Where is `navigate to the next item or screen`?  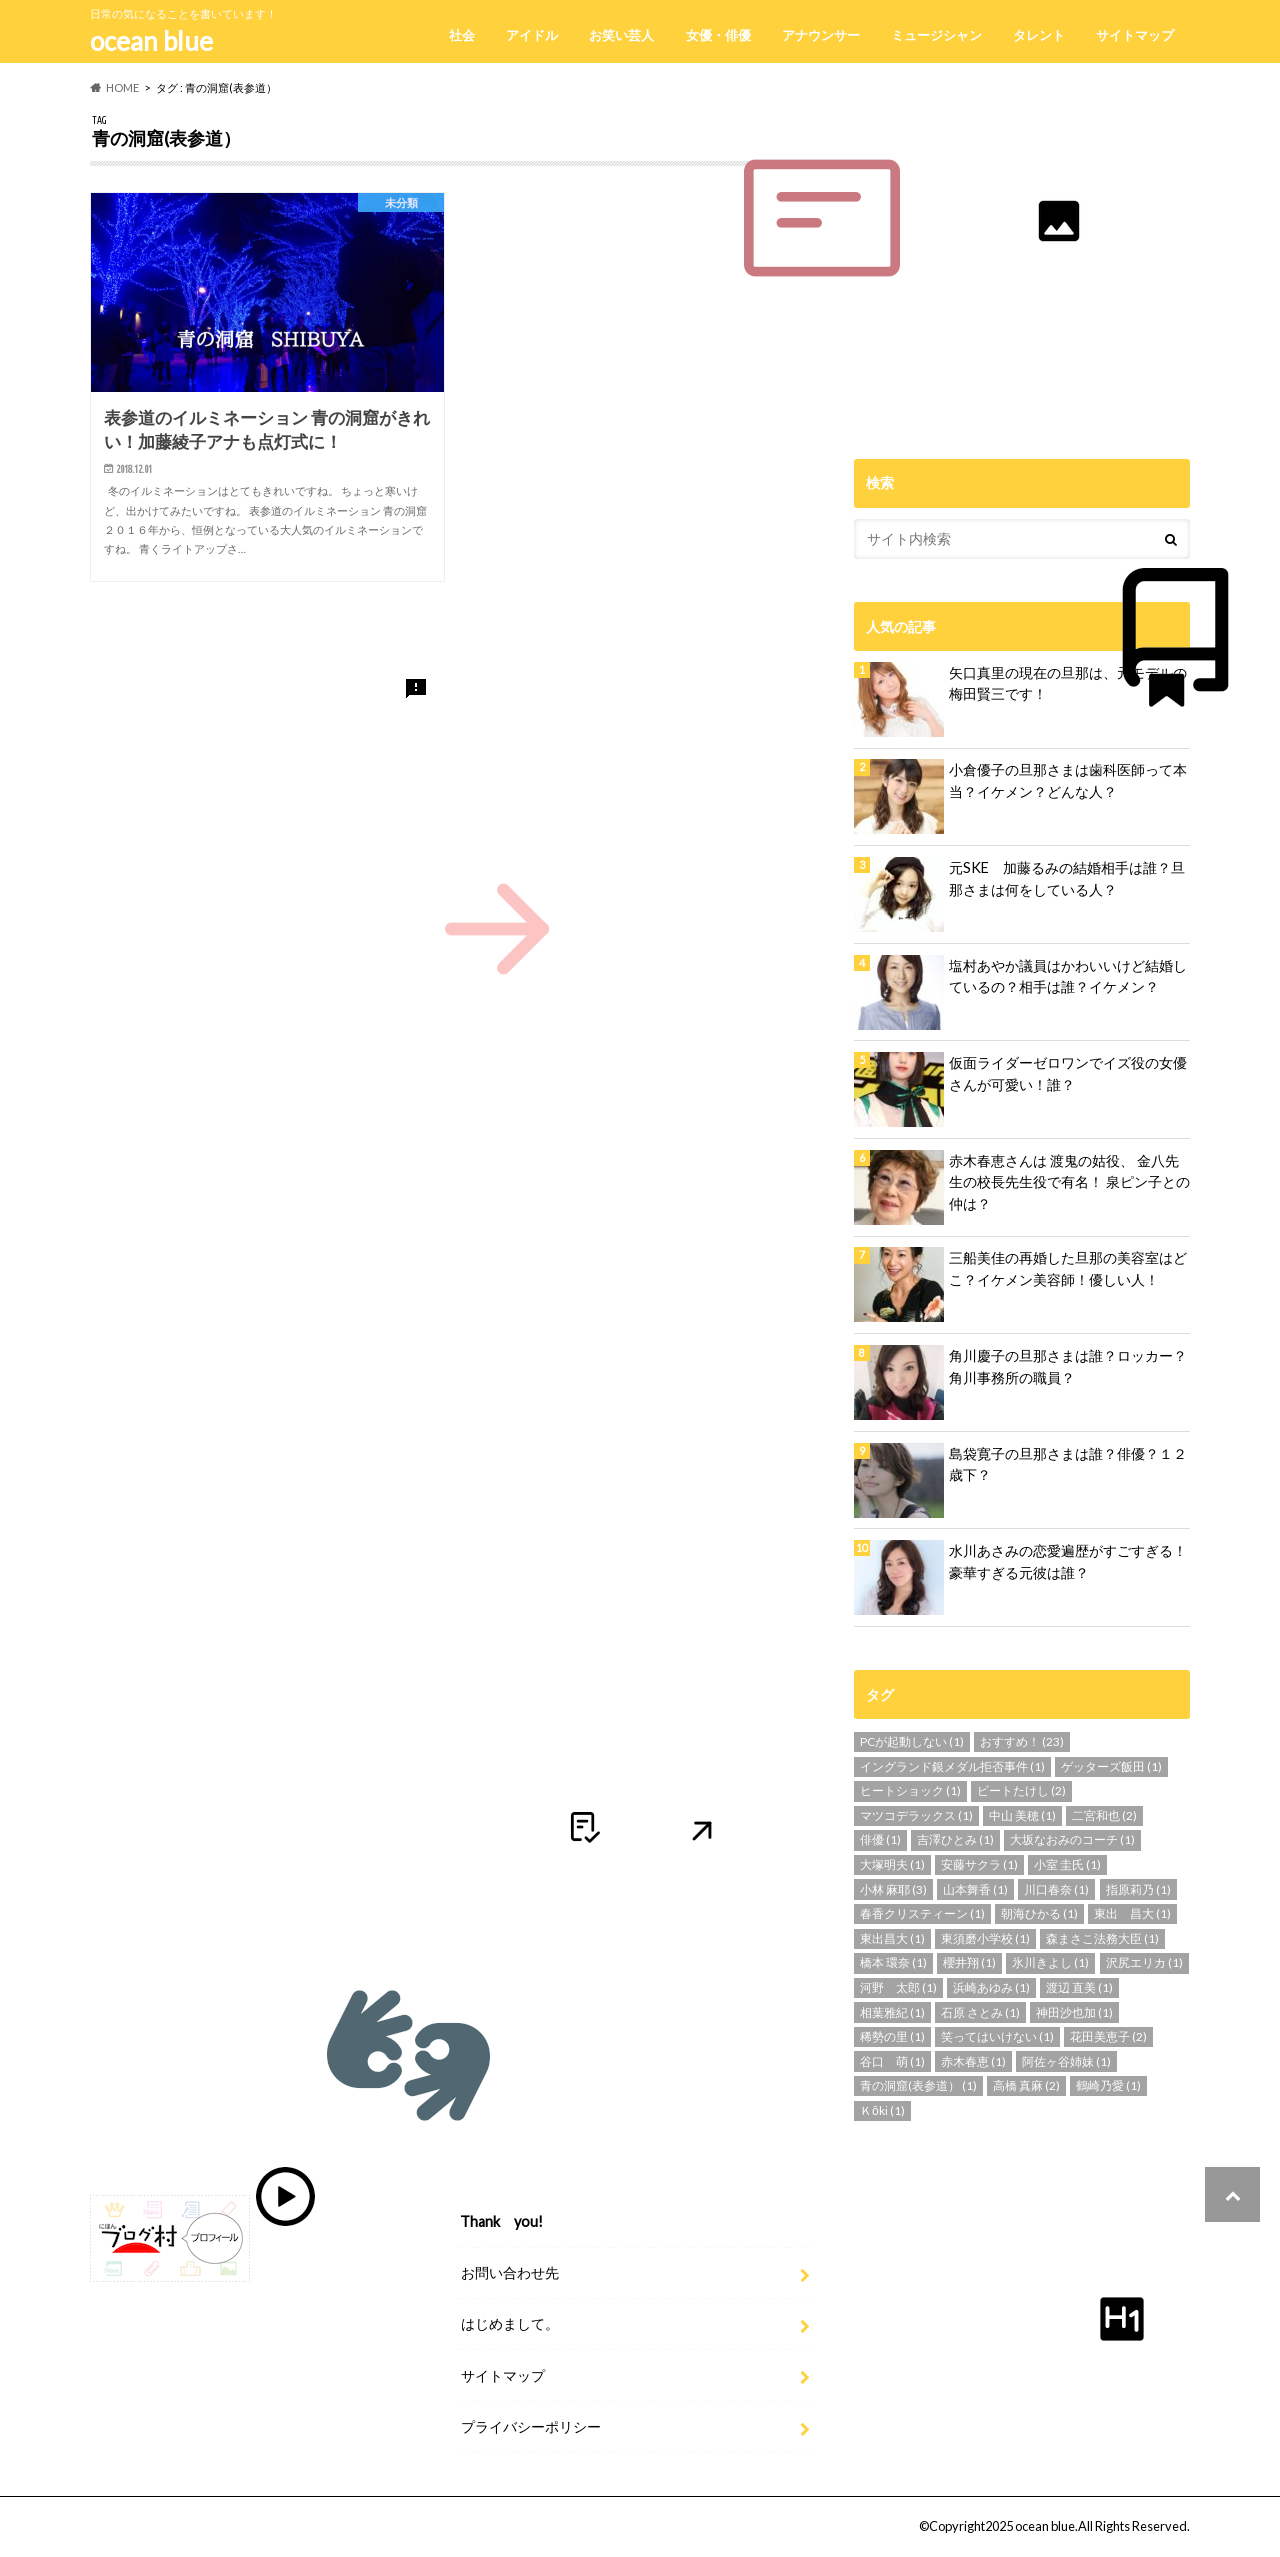
navigate to the next item or screen is located at coordinates (497, 929).